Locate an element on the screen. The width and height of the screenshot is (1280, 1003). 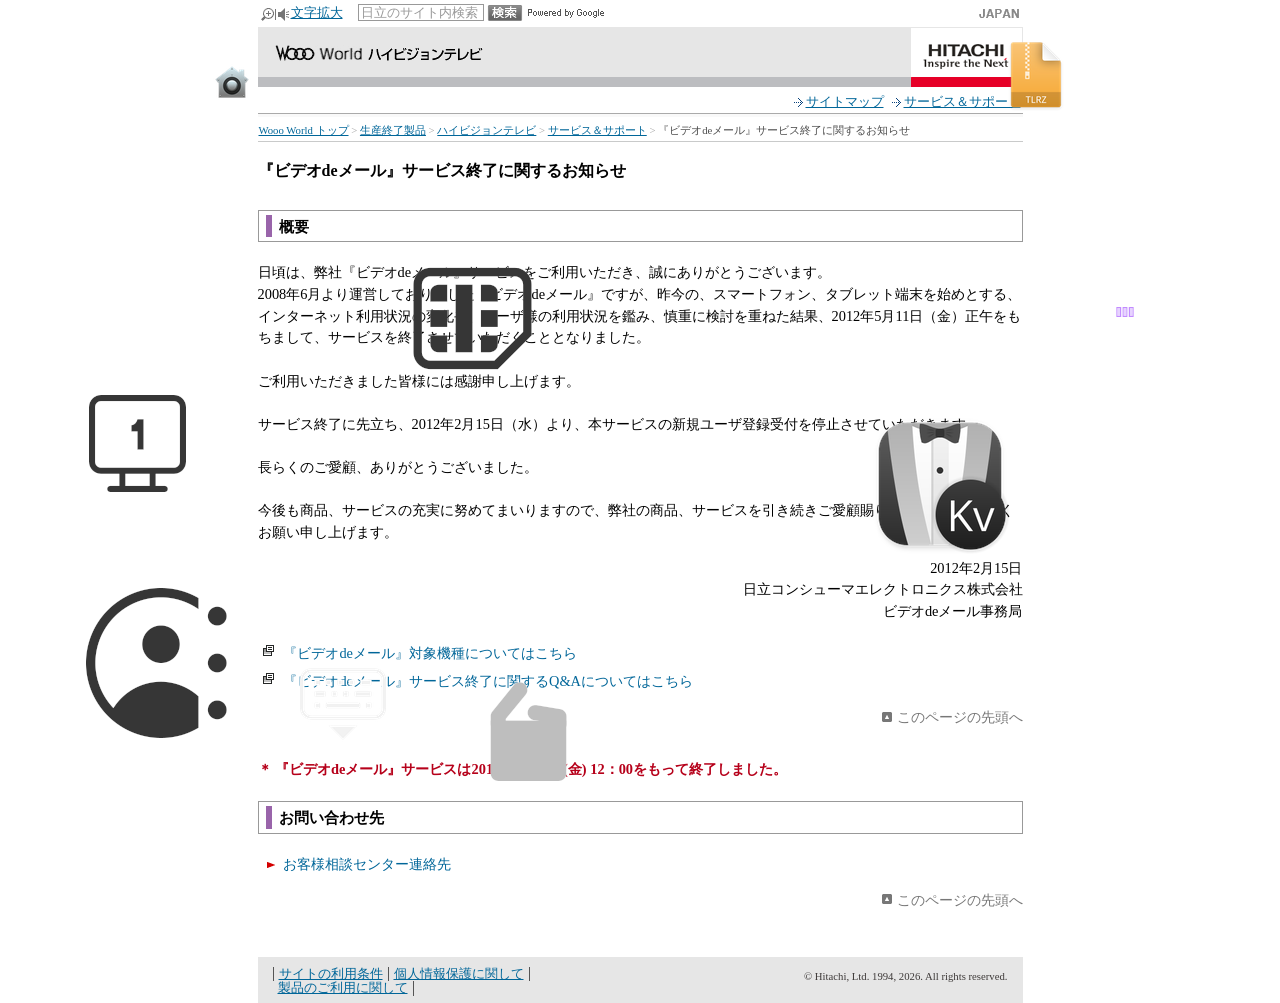
install new software or application is located at coordinates (528, 720).